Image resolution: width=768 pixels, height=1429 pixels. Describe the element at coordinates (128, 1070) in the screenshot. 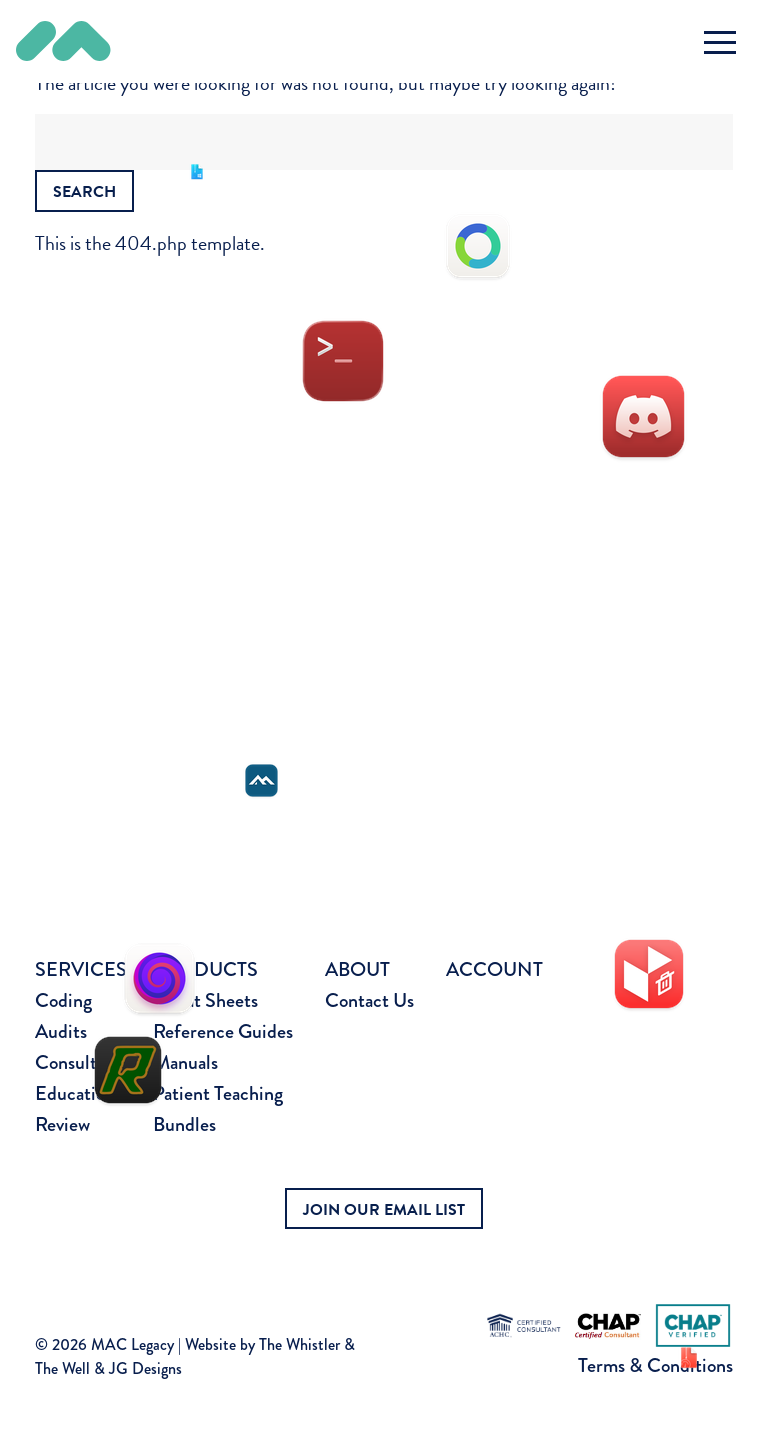

I see `launch Command & Conquer: Red Alert 2` at that location.